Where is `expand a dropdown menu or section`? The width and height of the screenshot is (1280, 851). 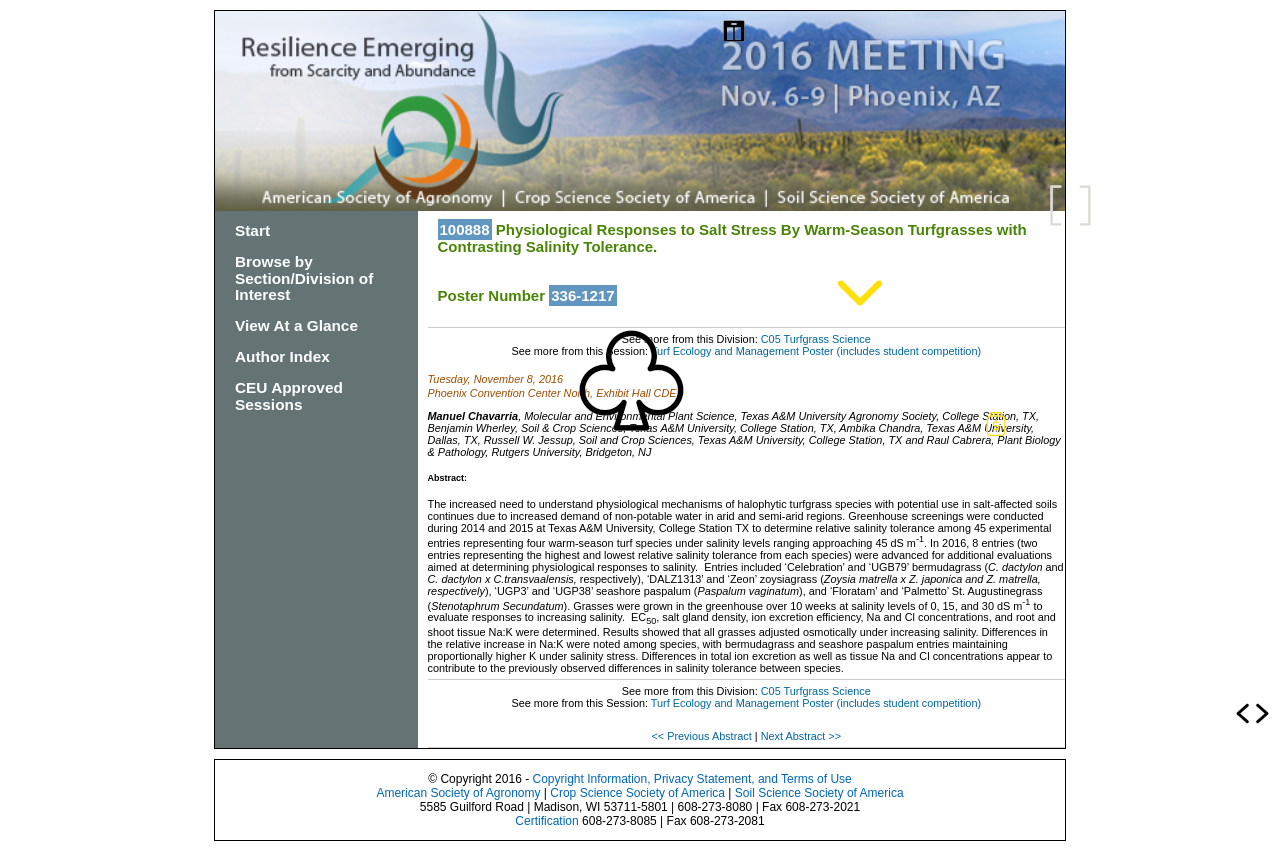
expand a dropdown menu or section is located at coordinates (860, 293).